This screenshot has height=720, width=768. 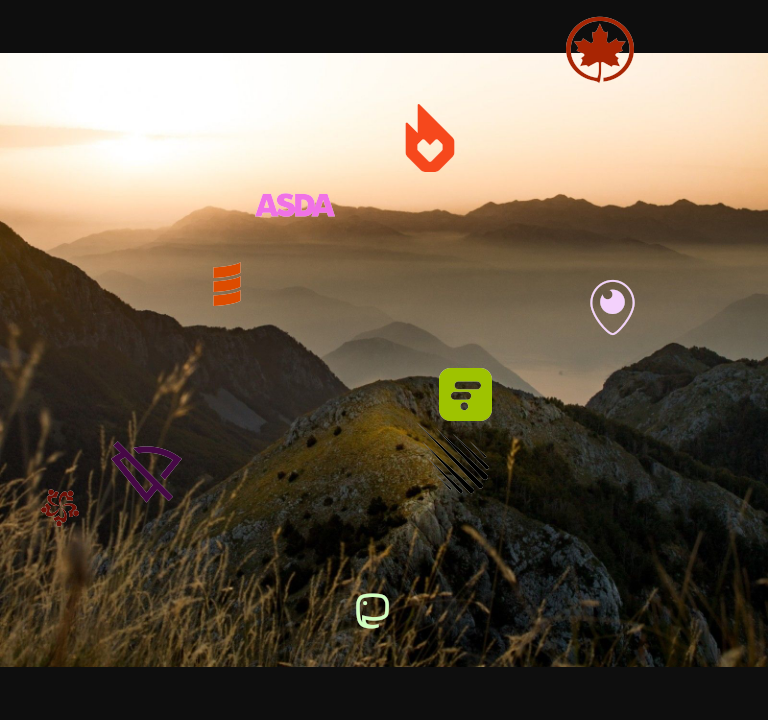 I want to click on Asda brand logo, so click(x=295, y=205).